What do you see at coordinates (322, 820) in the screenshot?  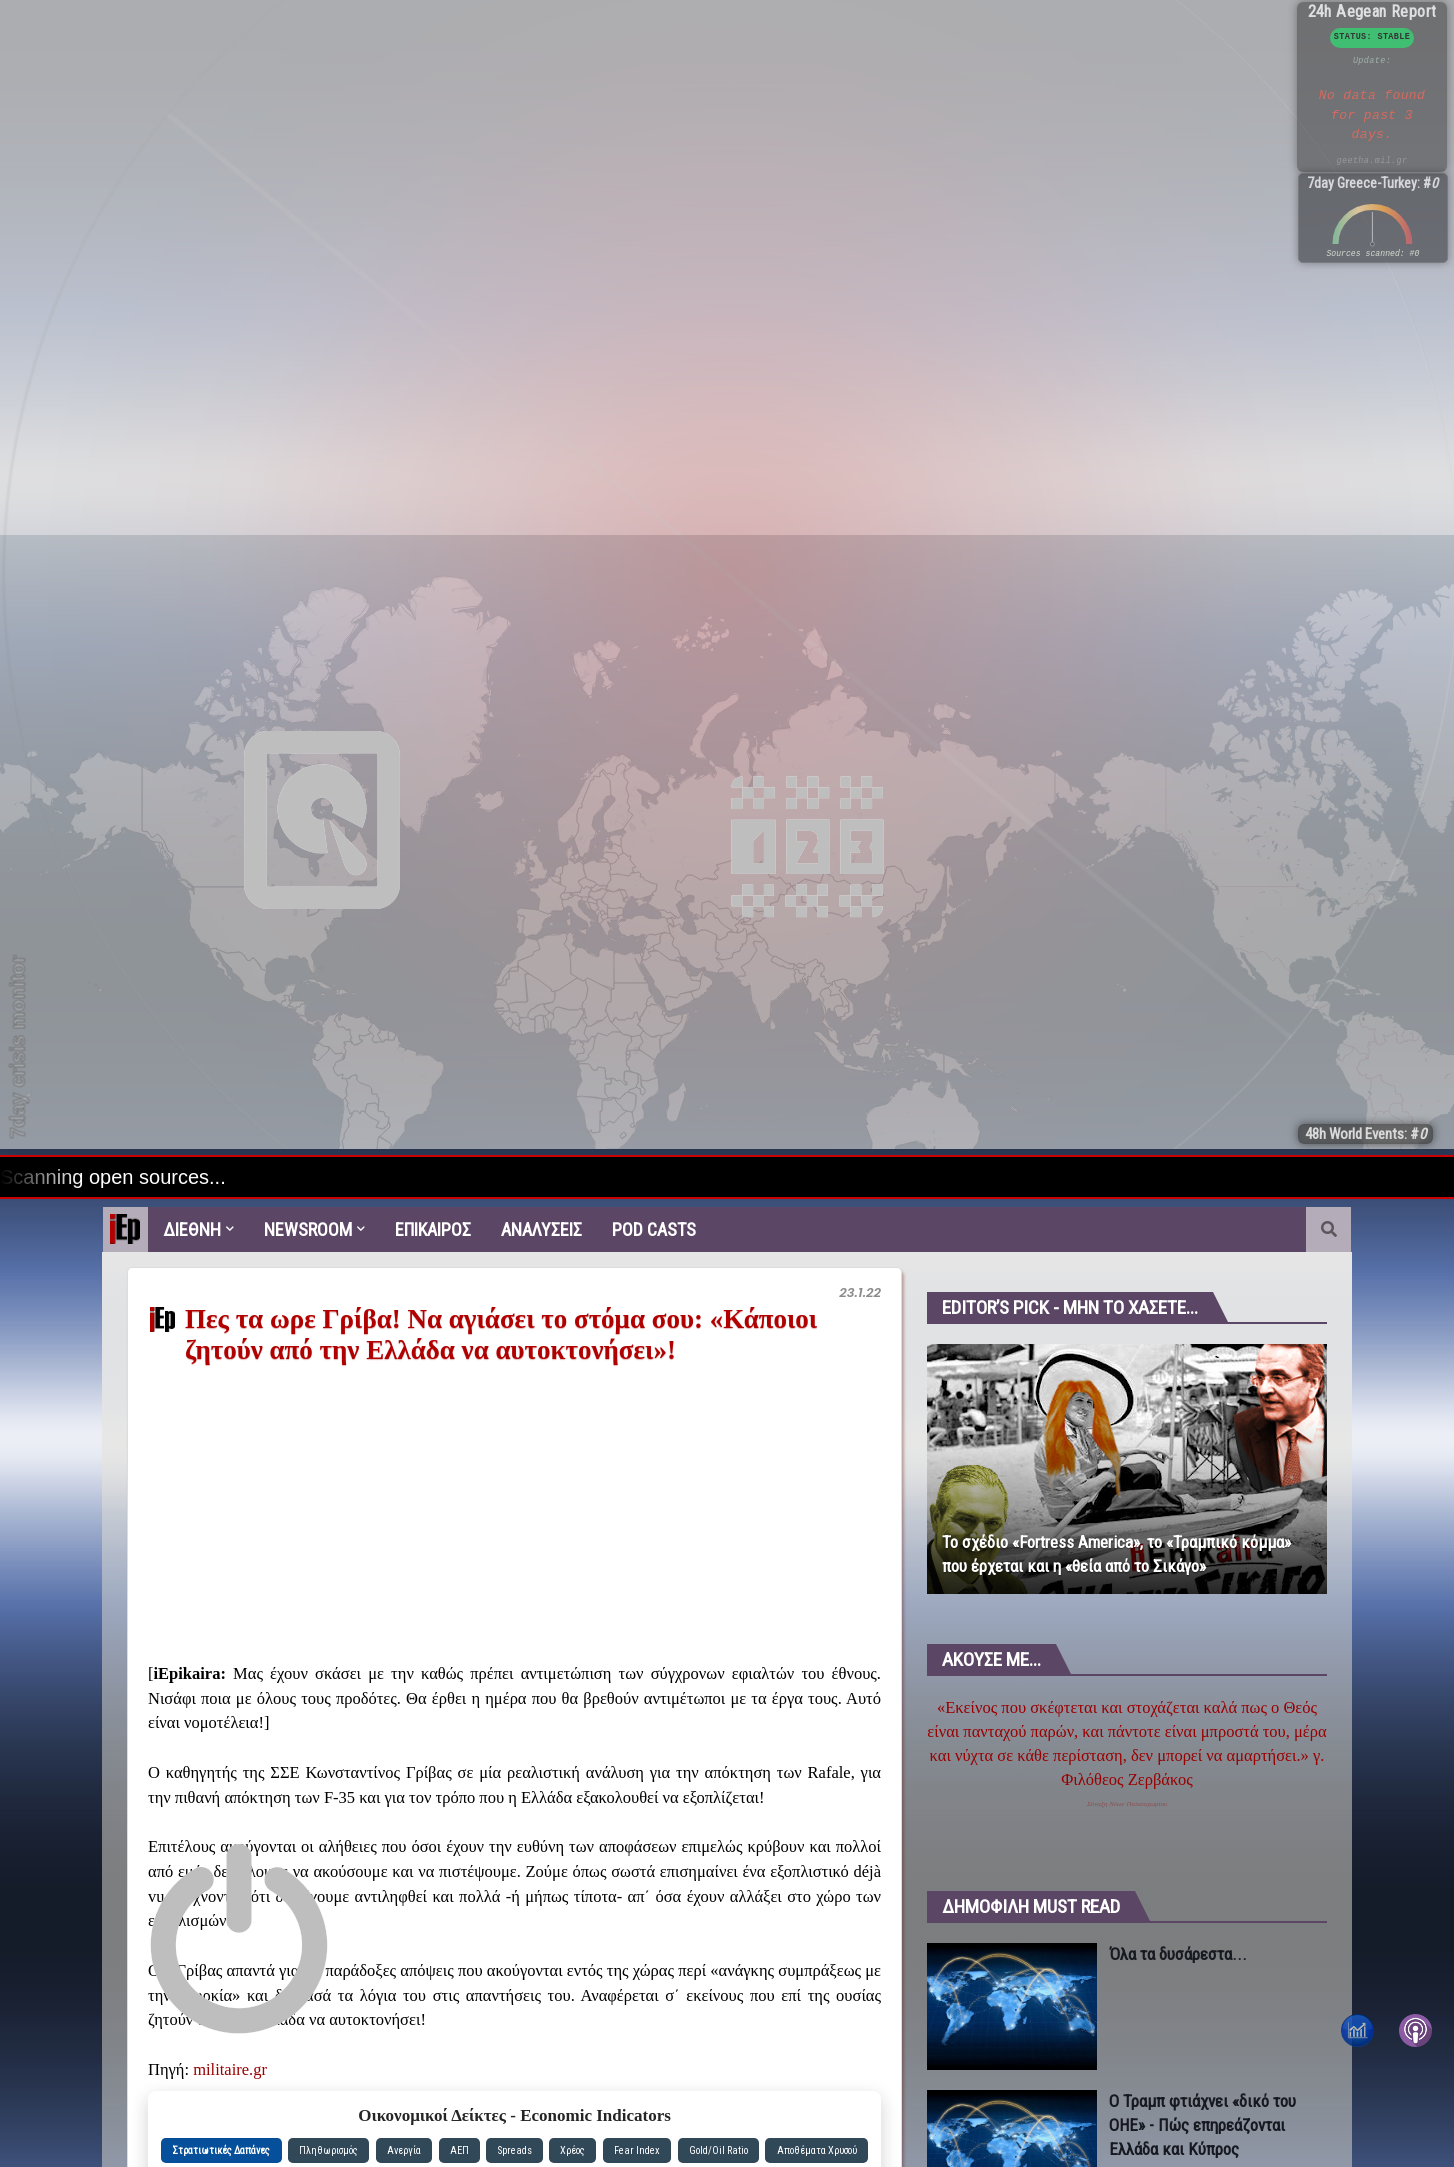 I see `access hard drive storage` at bounding box center [322, 820].